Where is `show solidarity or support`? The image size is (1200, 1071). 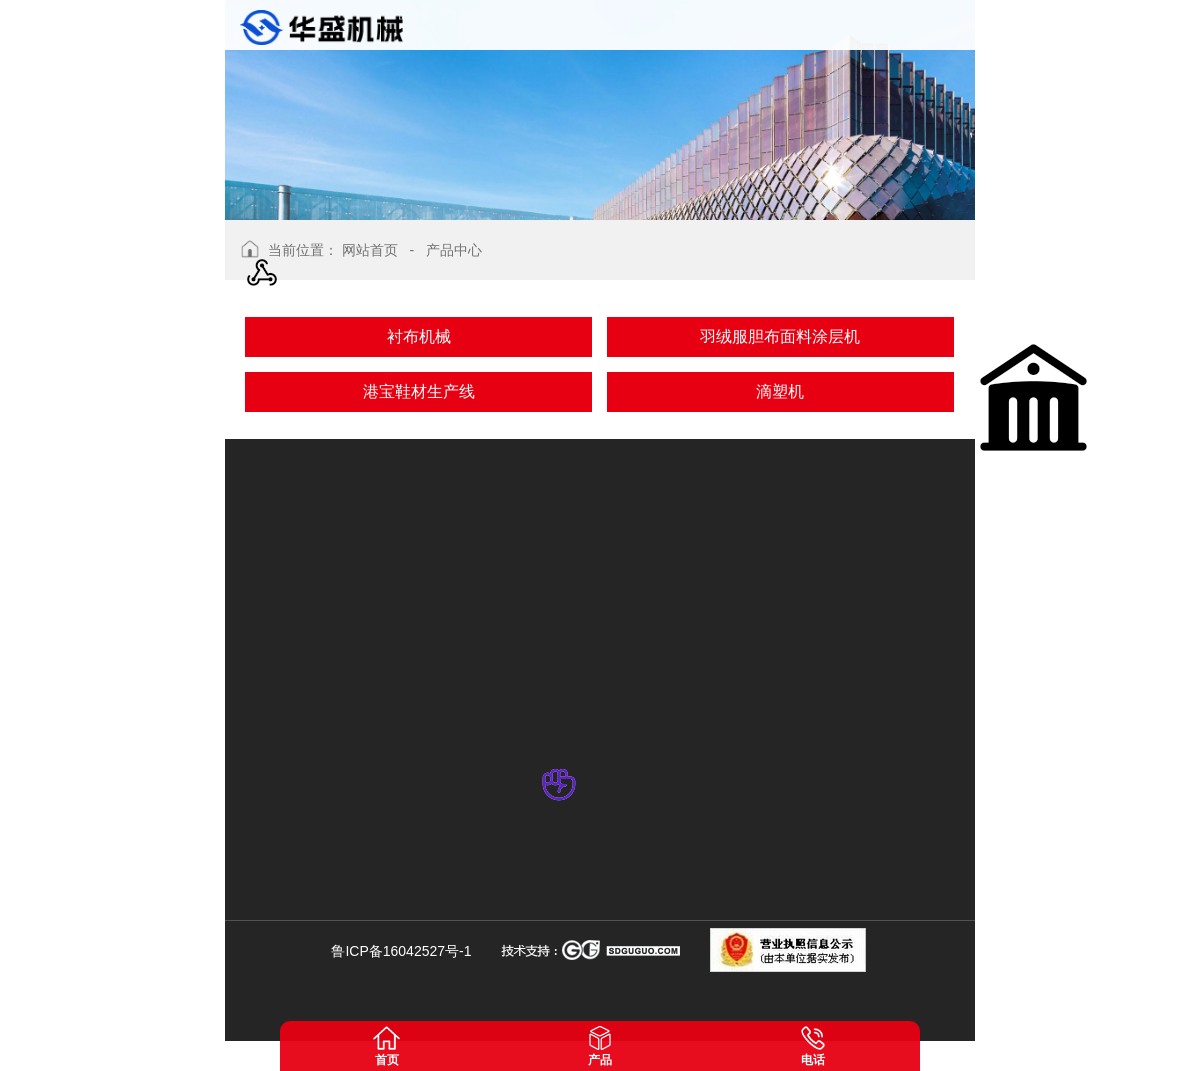
show solidarity or support is located at coordinates (559, 784).